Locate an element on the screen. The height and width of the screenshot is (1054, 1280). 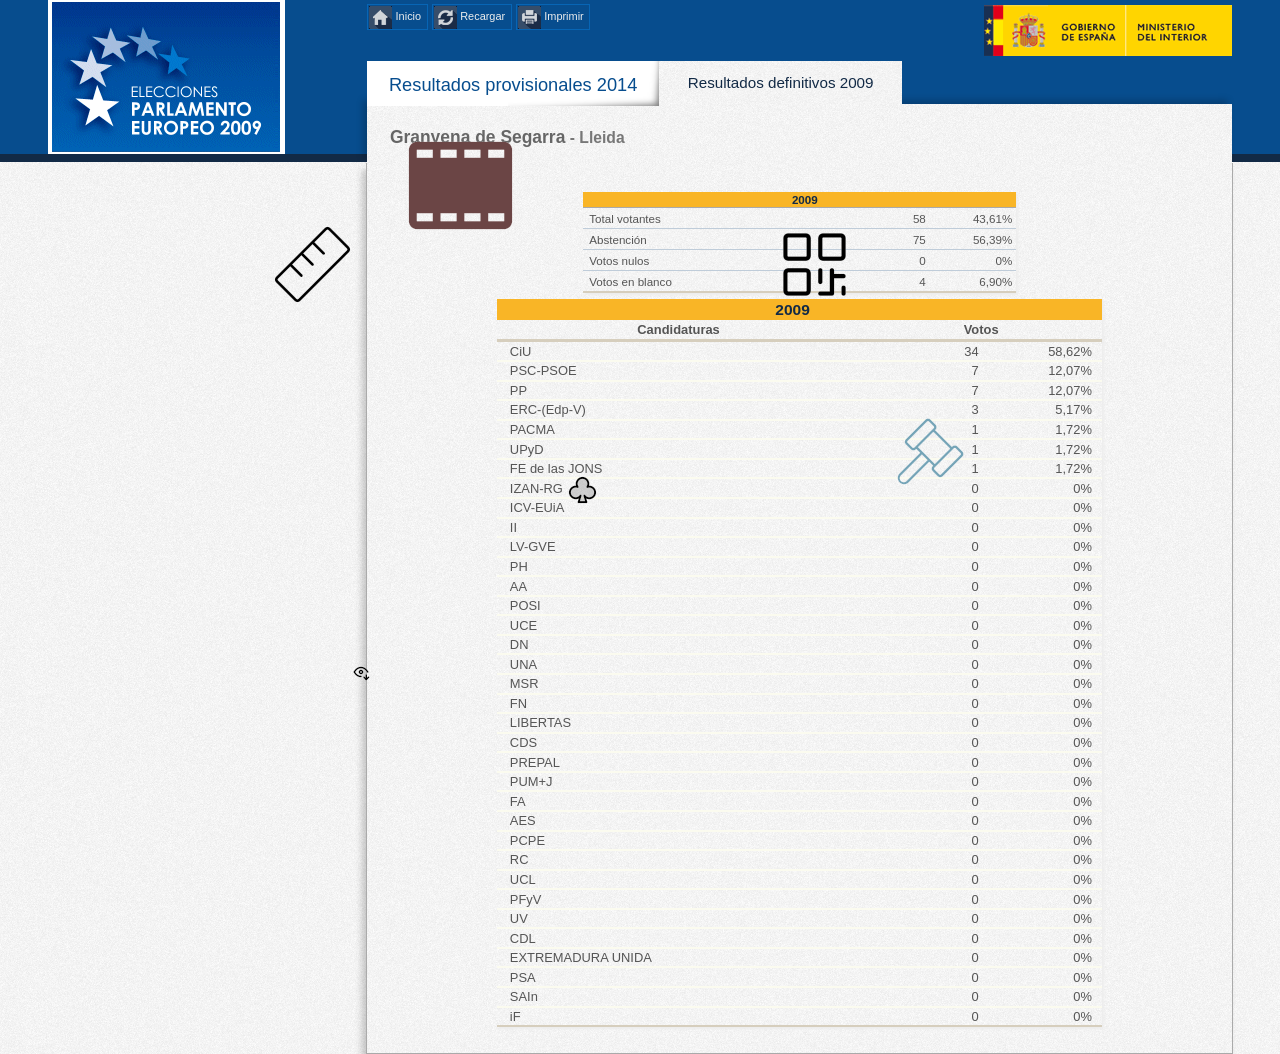
represents the clubs suit in a card game is located at coordinates (582, 490).